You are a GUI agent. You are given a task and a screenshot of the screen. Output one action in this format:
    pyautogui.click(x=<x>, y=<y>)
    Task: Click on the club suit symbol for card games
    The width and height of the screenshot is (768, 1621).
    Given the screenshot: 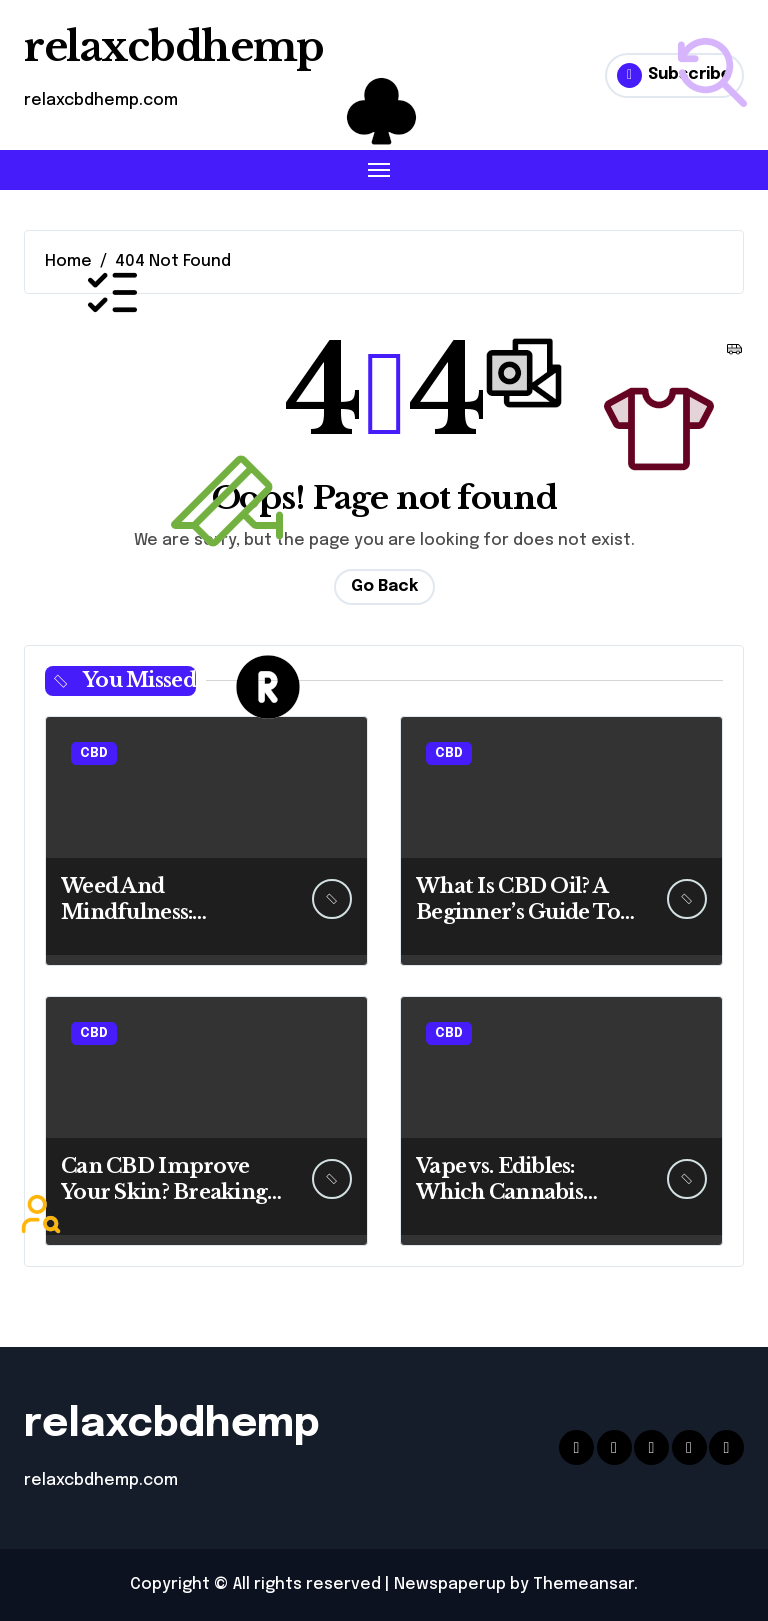 What is the action you would take?
    pyautogui.click(x=381, y=112)
    